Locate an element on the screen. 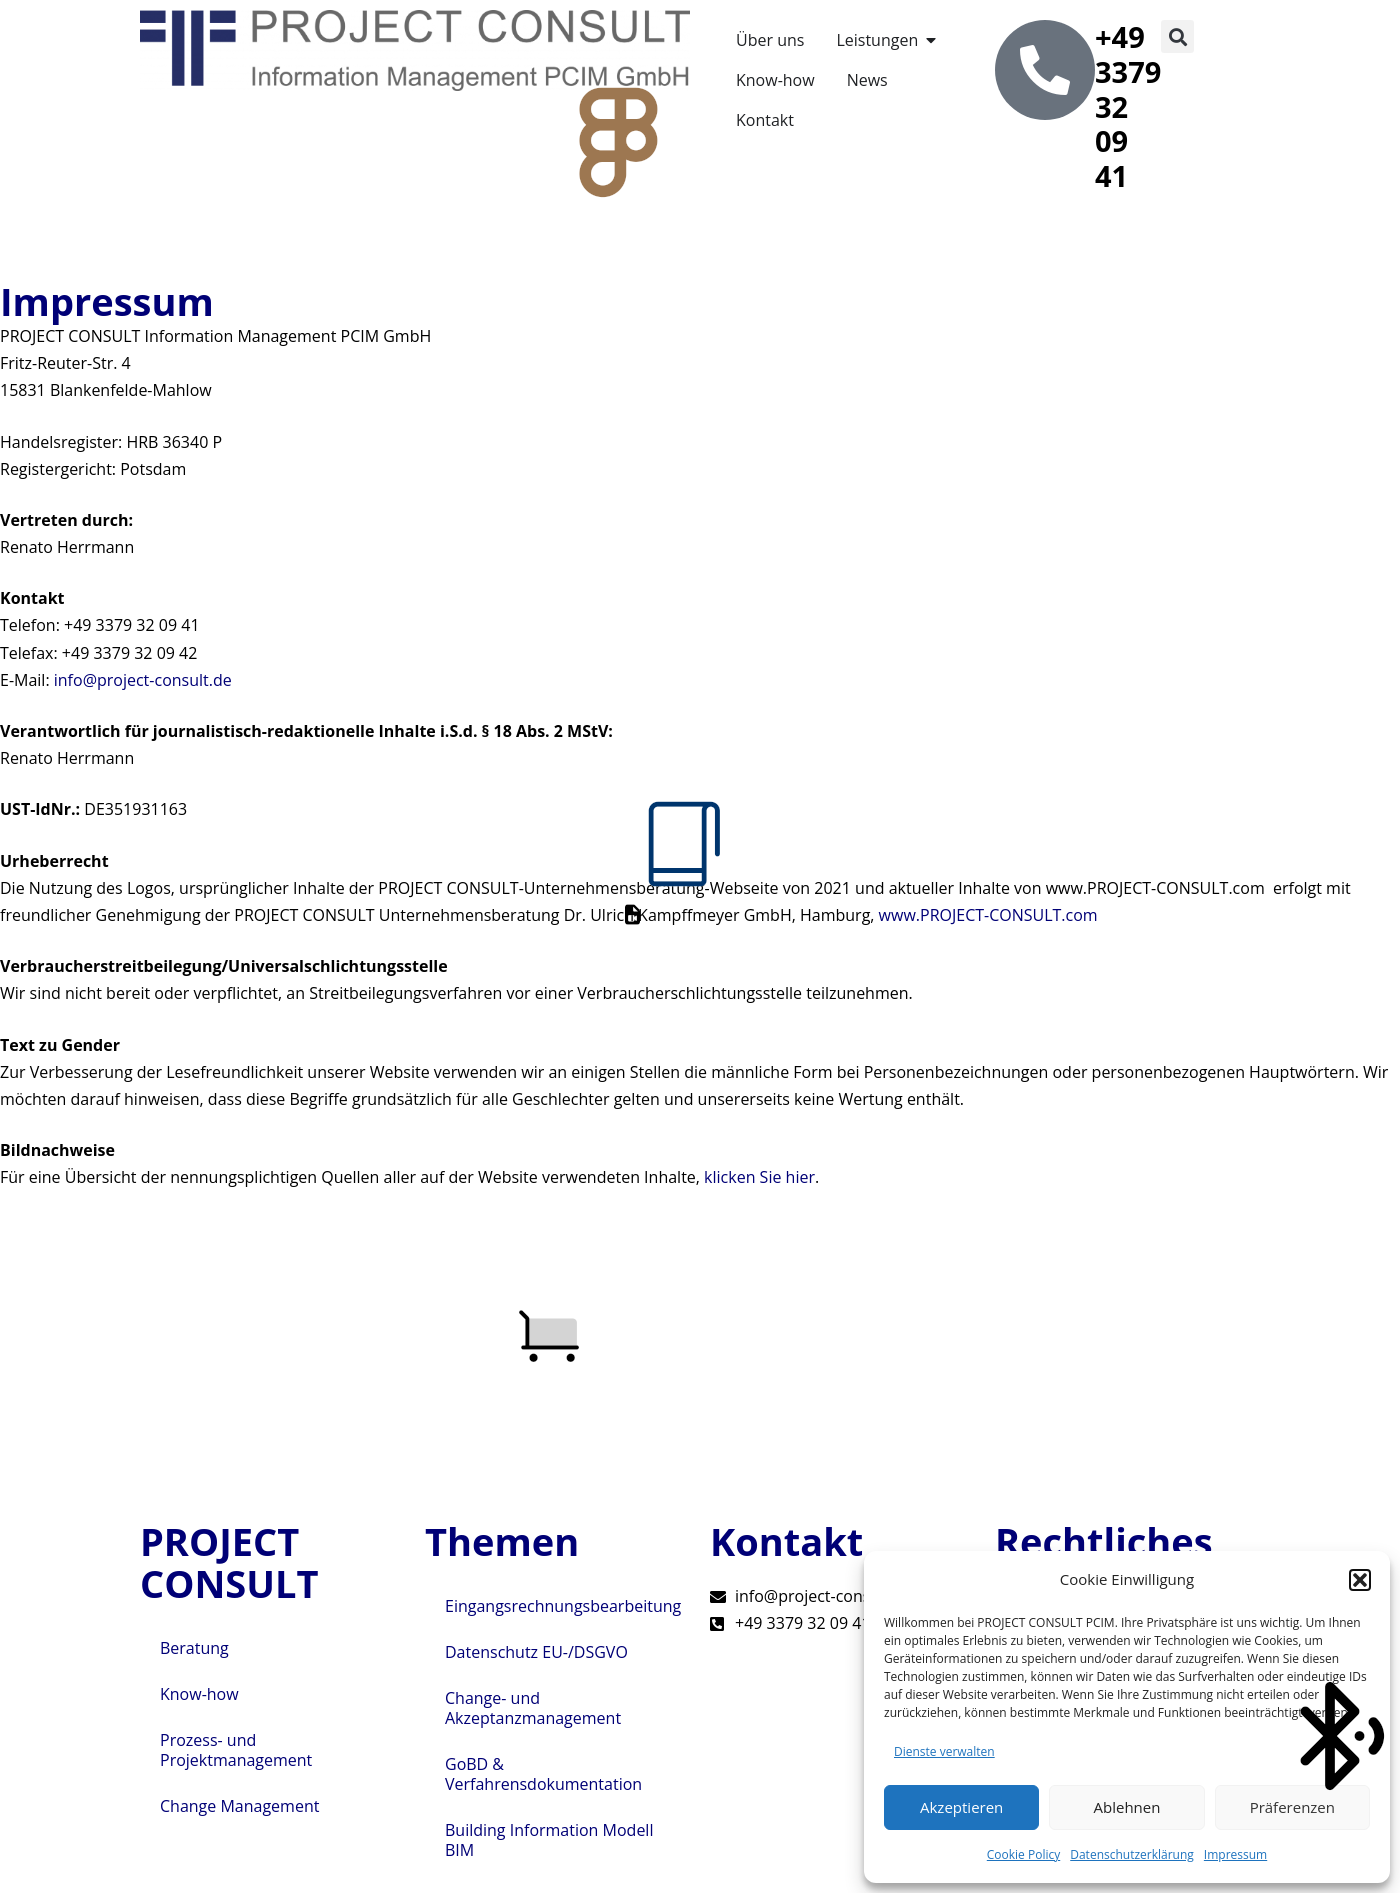 The height and width of the screenshot is (1893, 1400). searching for nearby bluetooth devices is located at coordinates (1330, 1736).